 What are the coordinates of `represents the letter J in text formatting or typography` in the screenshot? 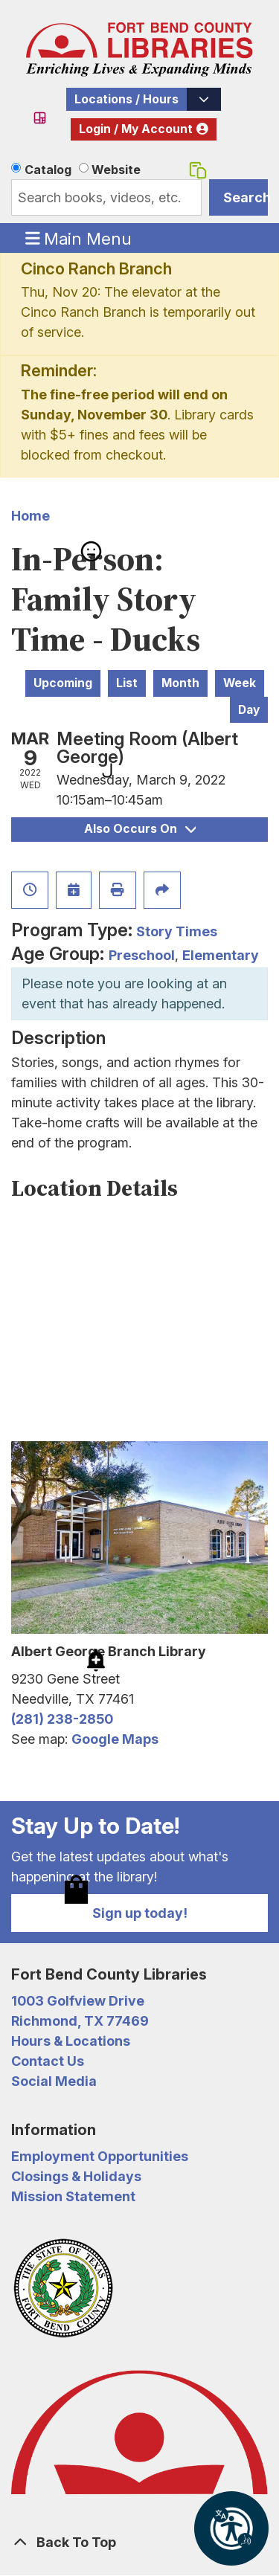 It's located at (107, 770).